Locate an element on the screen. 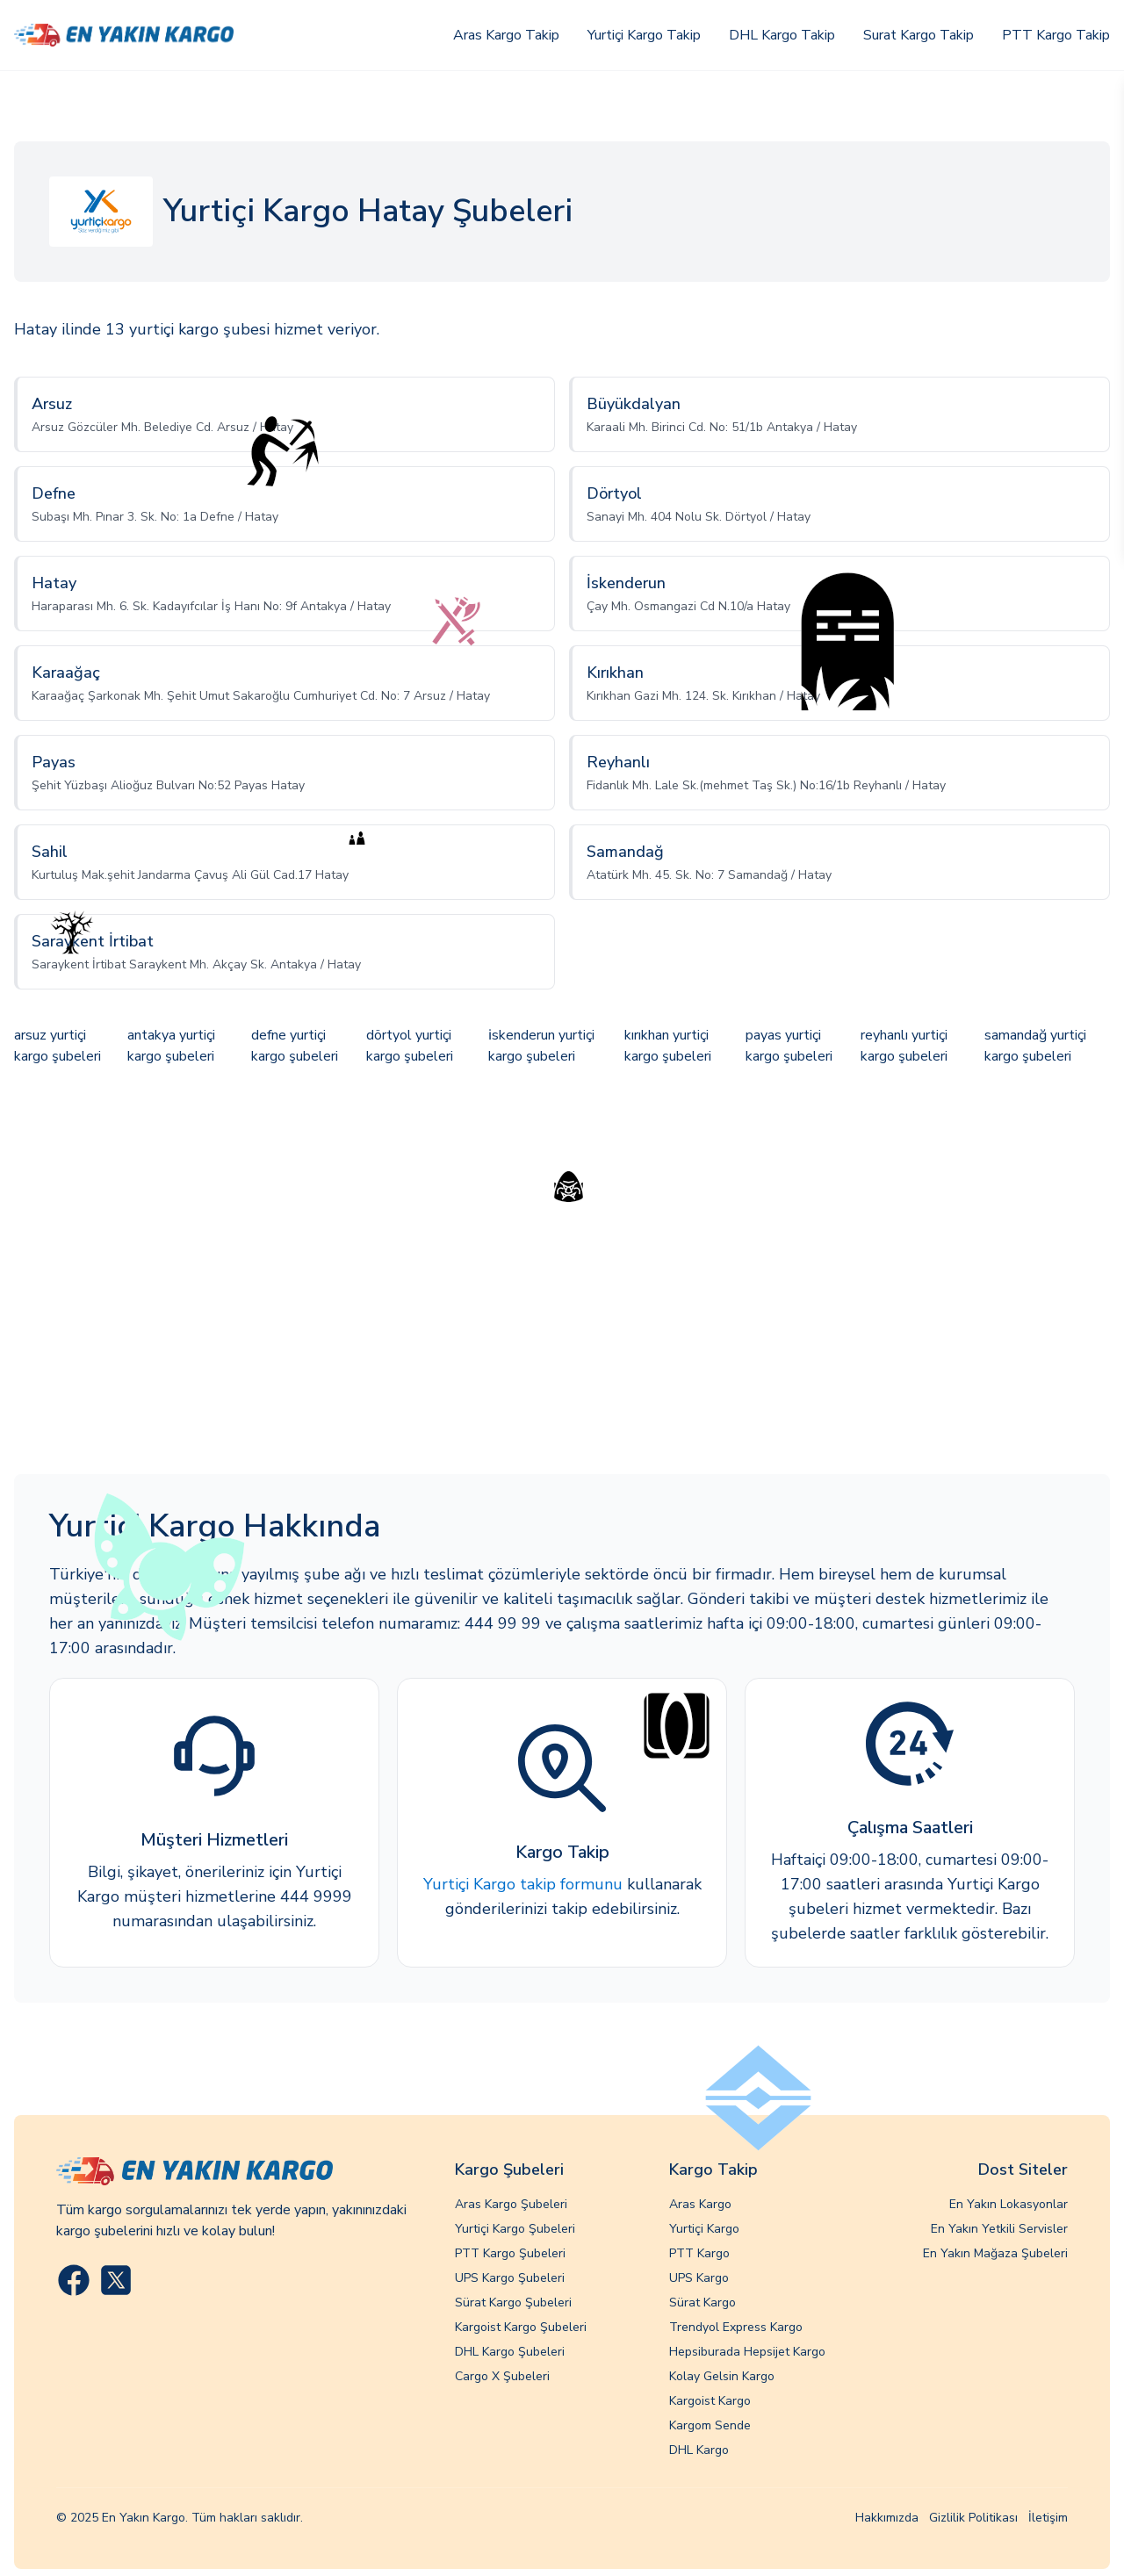 The height and width of the screenshot is (2576, 1124). dead or withered tree element in a game interface is located at coordinates (72, 932).